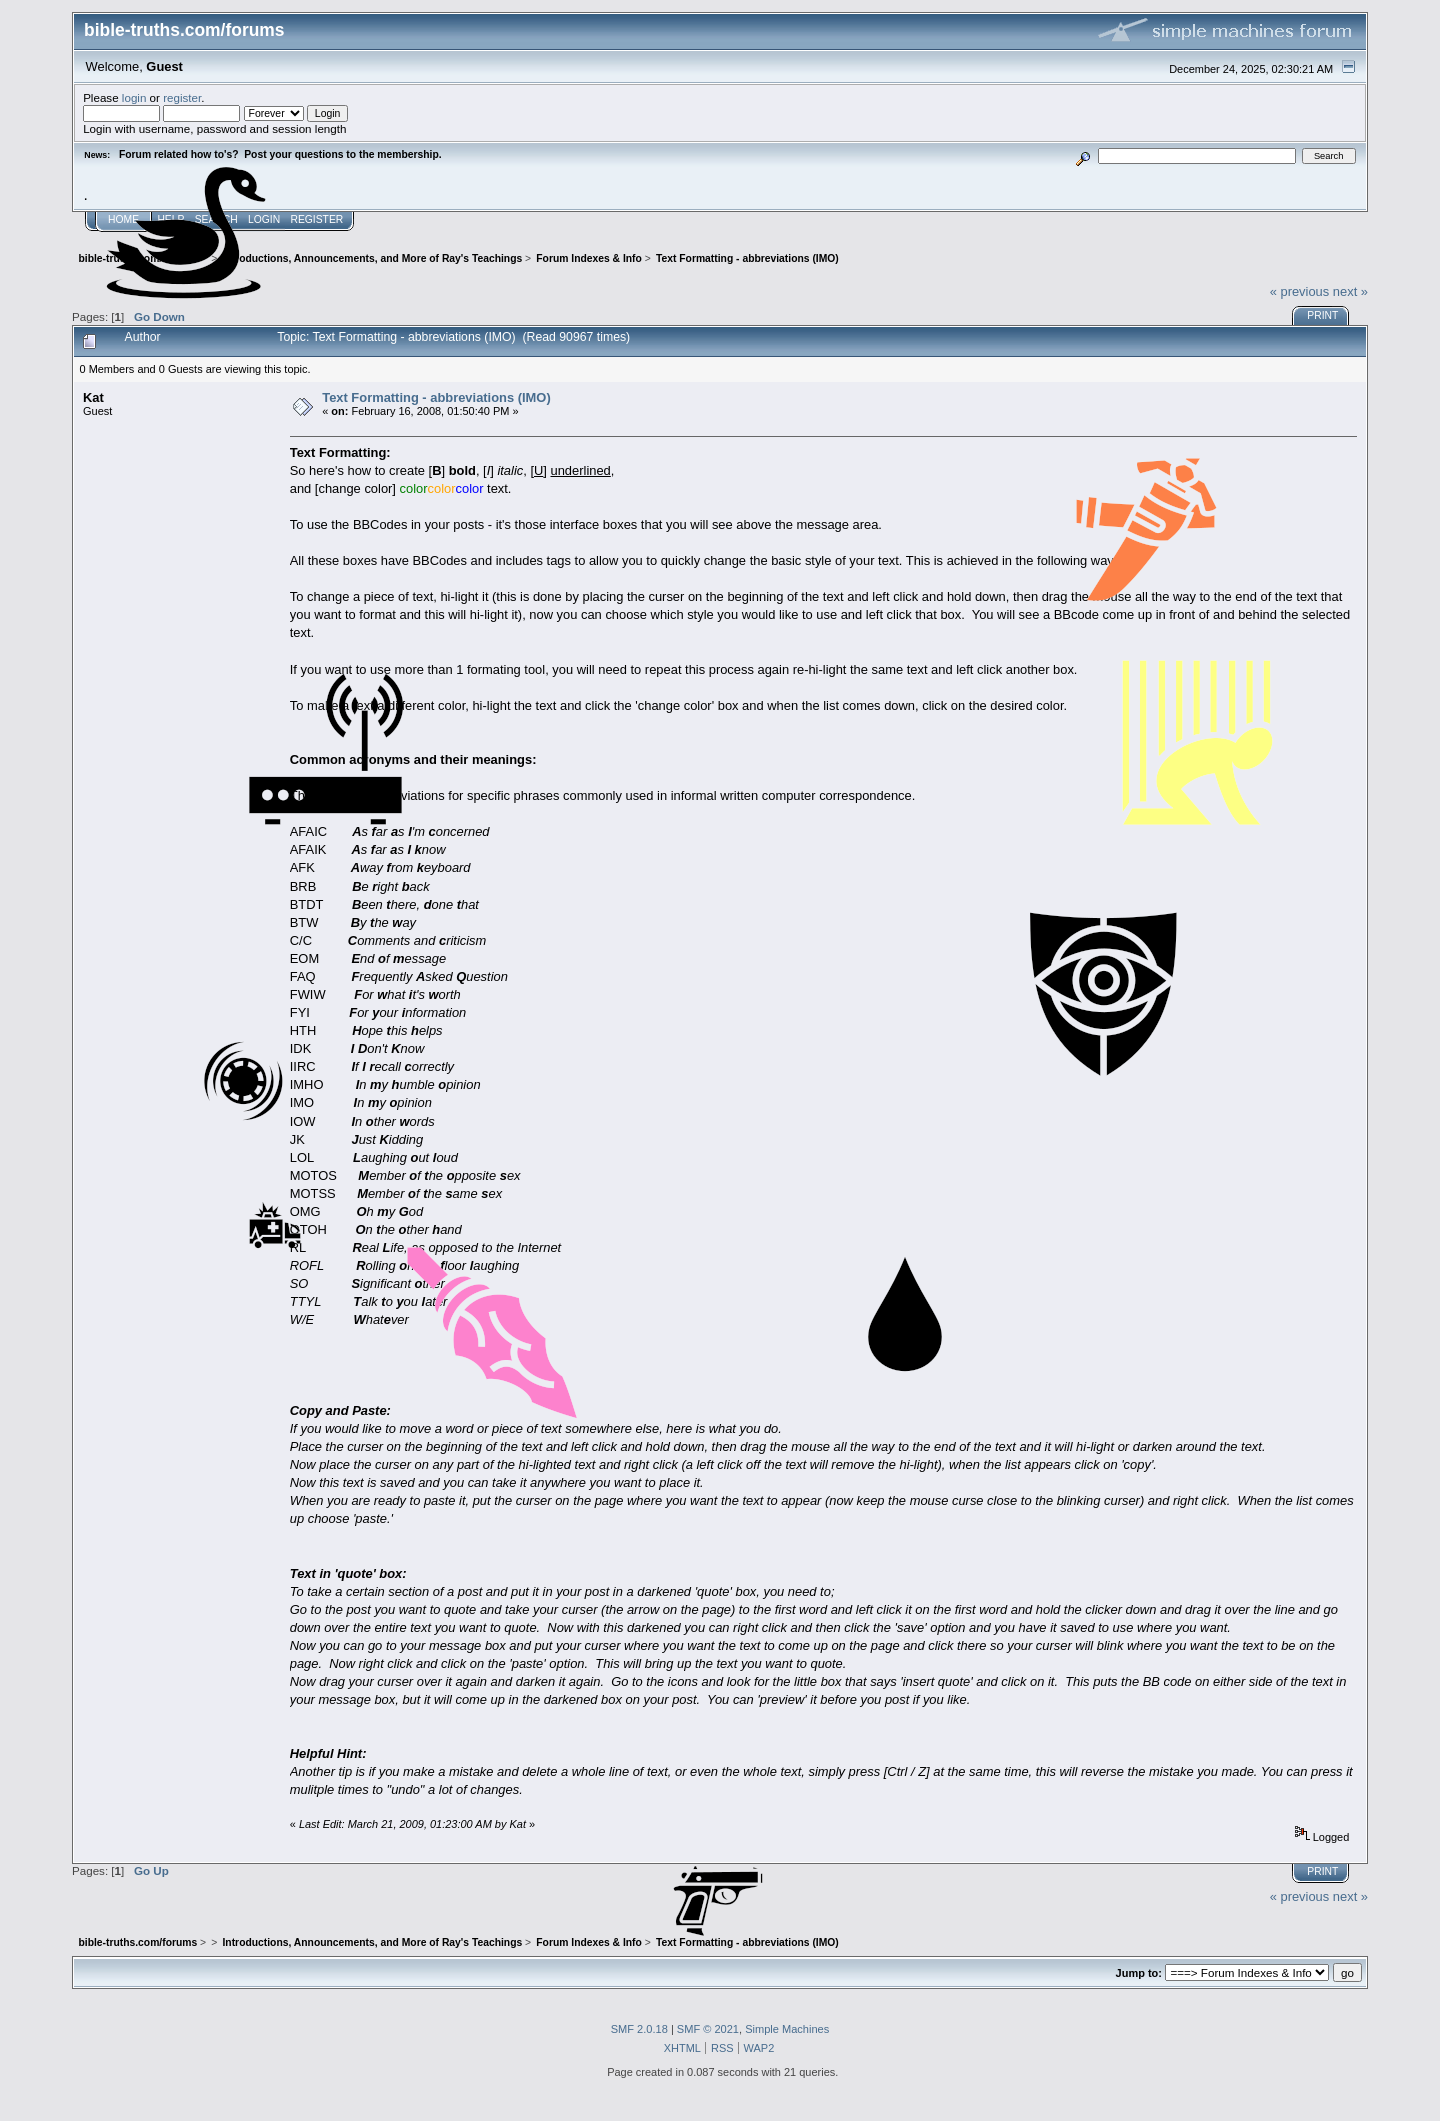 This screenshot has width=1440, height=2121. What do you see at coordinates (491, 1331) in the screenshot?
I see `select stone spear weapon in game inventory` at bounding box center [491, 1331].